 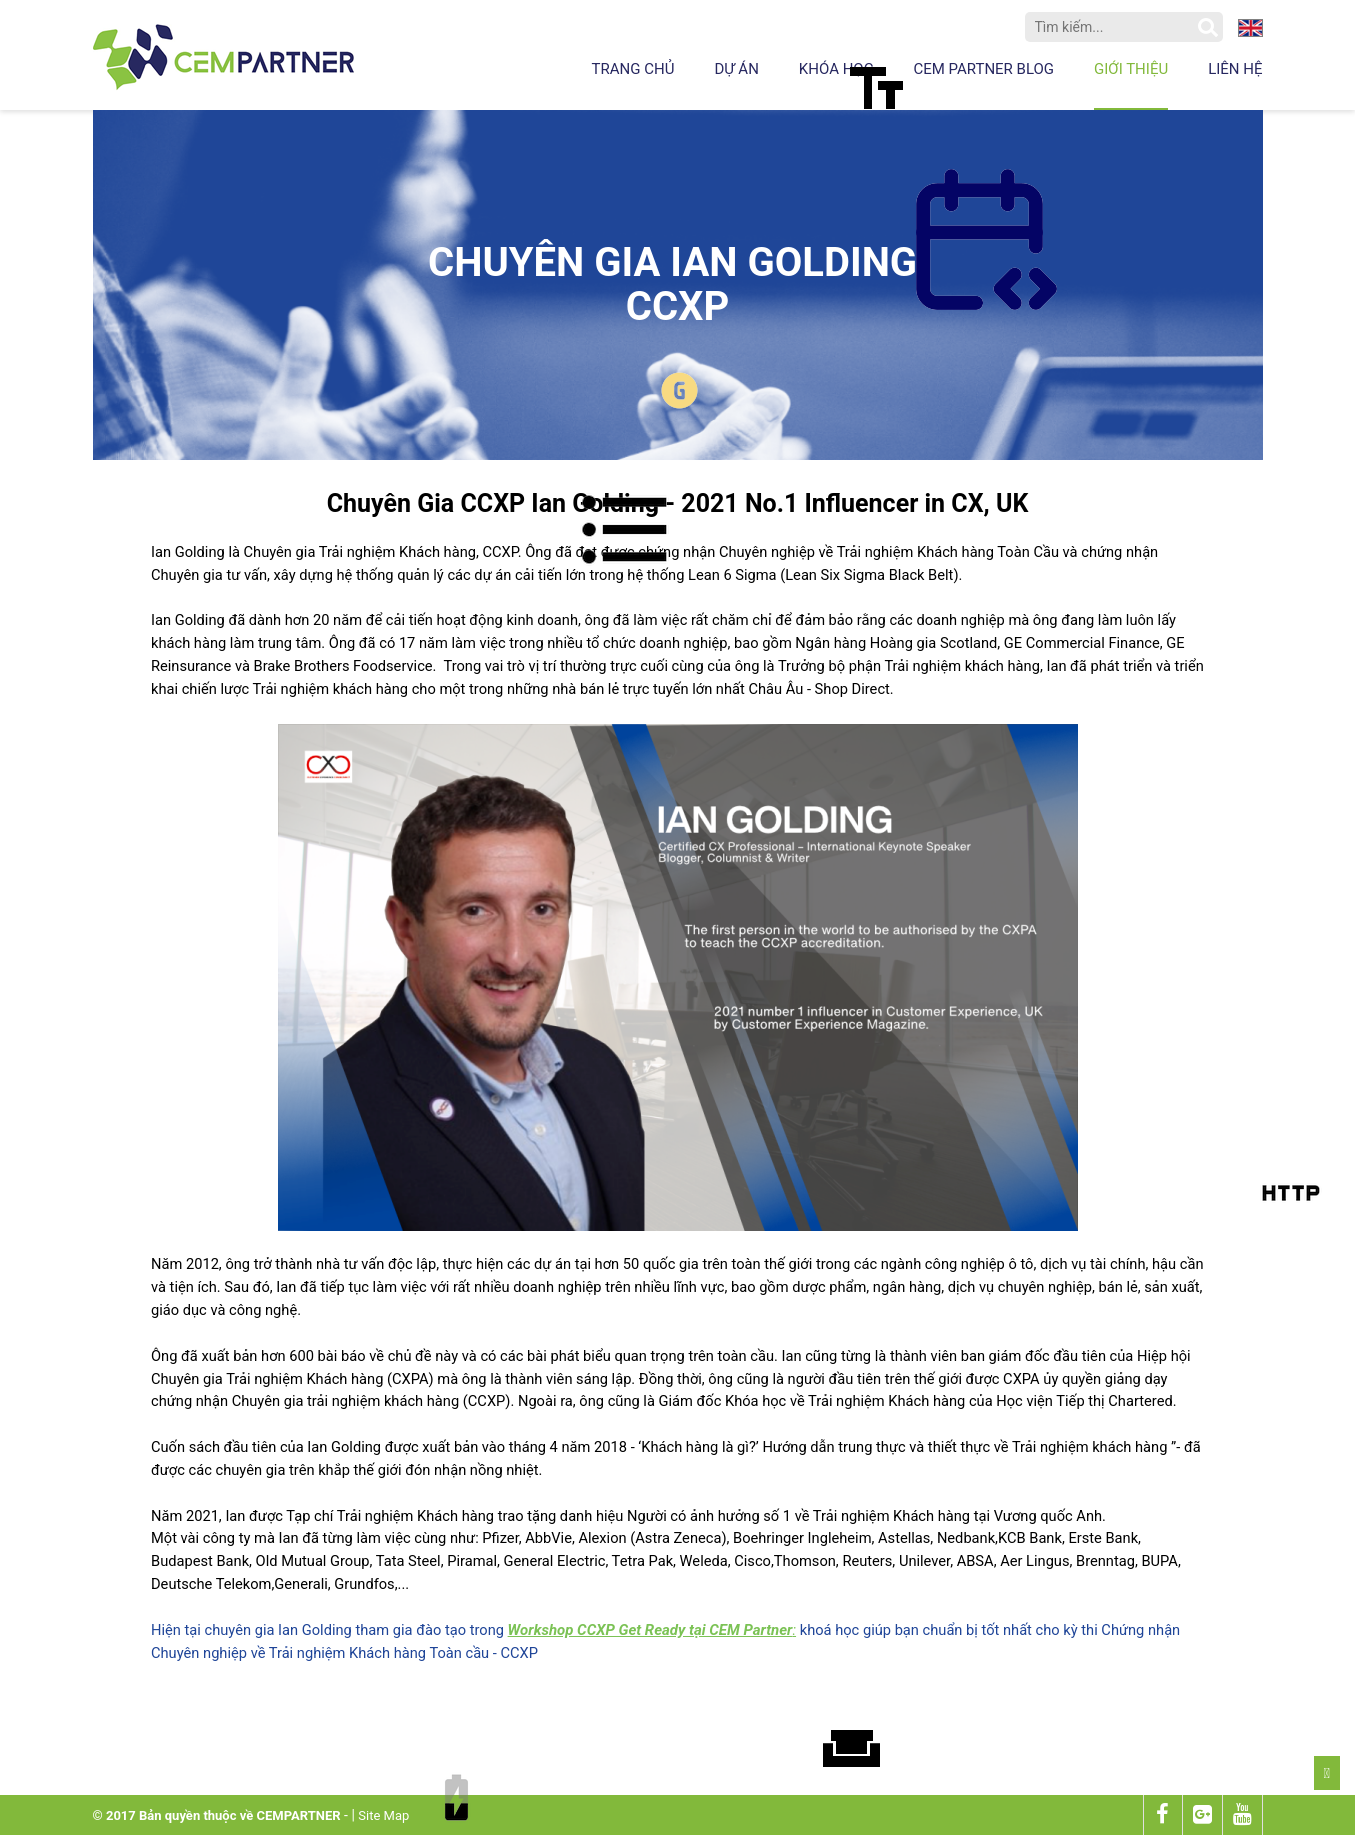 What do you see at coordinates (625, 529) in the screenshot?
I see `switch to list view` at bounding box center [625, 529].